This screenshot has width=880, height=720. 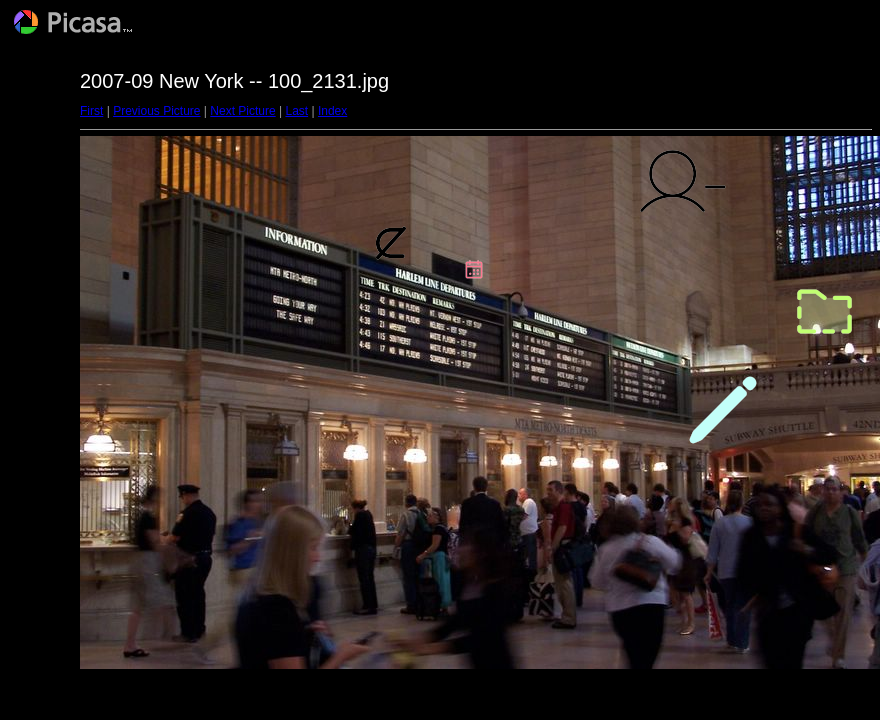 I want to click on create a new folder, so click(x=824, y=310).